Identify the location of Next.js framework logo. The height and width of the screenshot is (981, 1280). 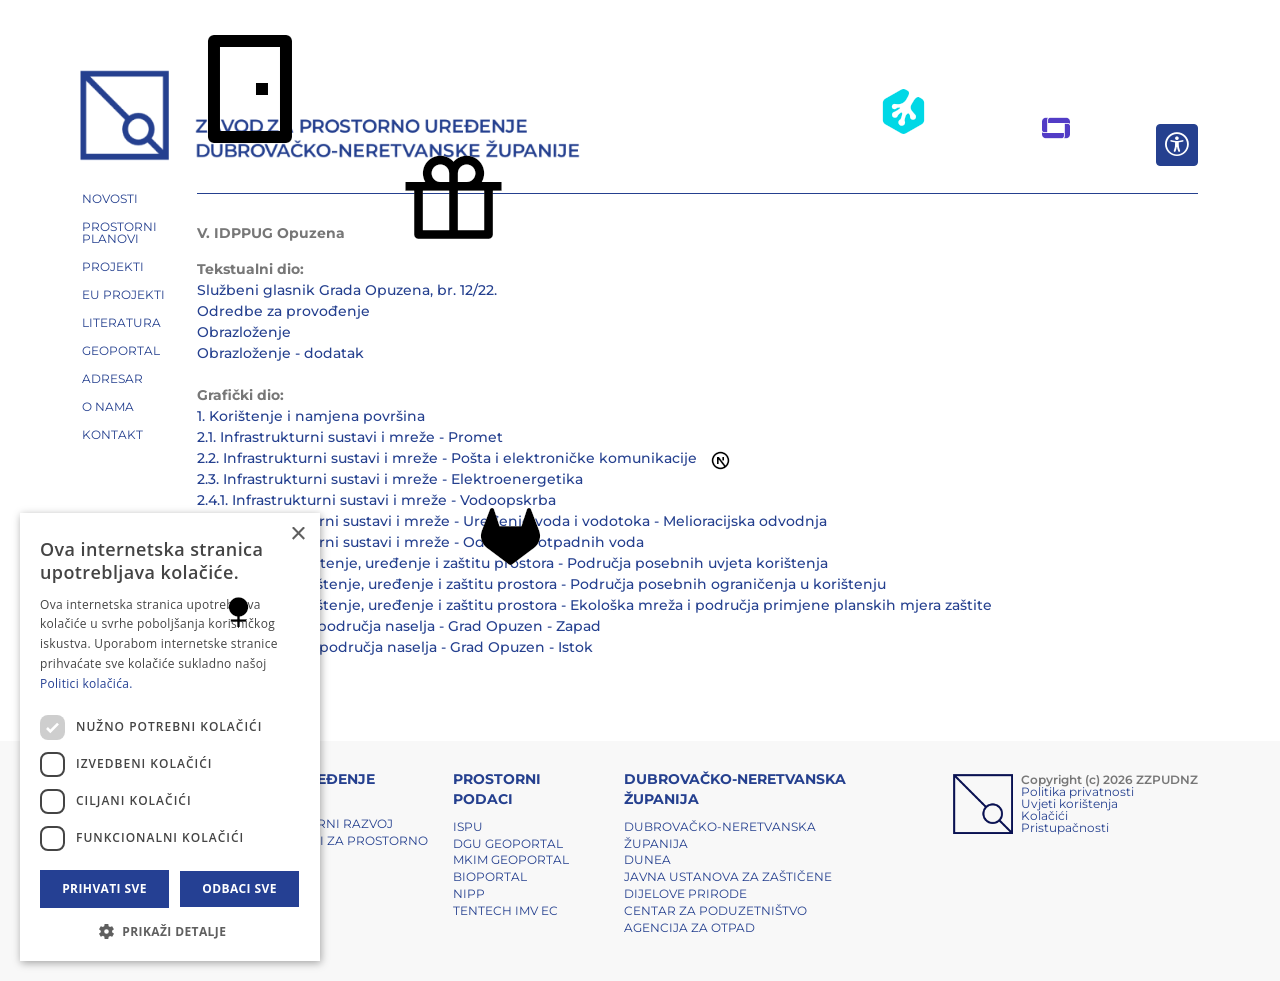
(720, 460).